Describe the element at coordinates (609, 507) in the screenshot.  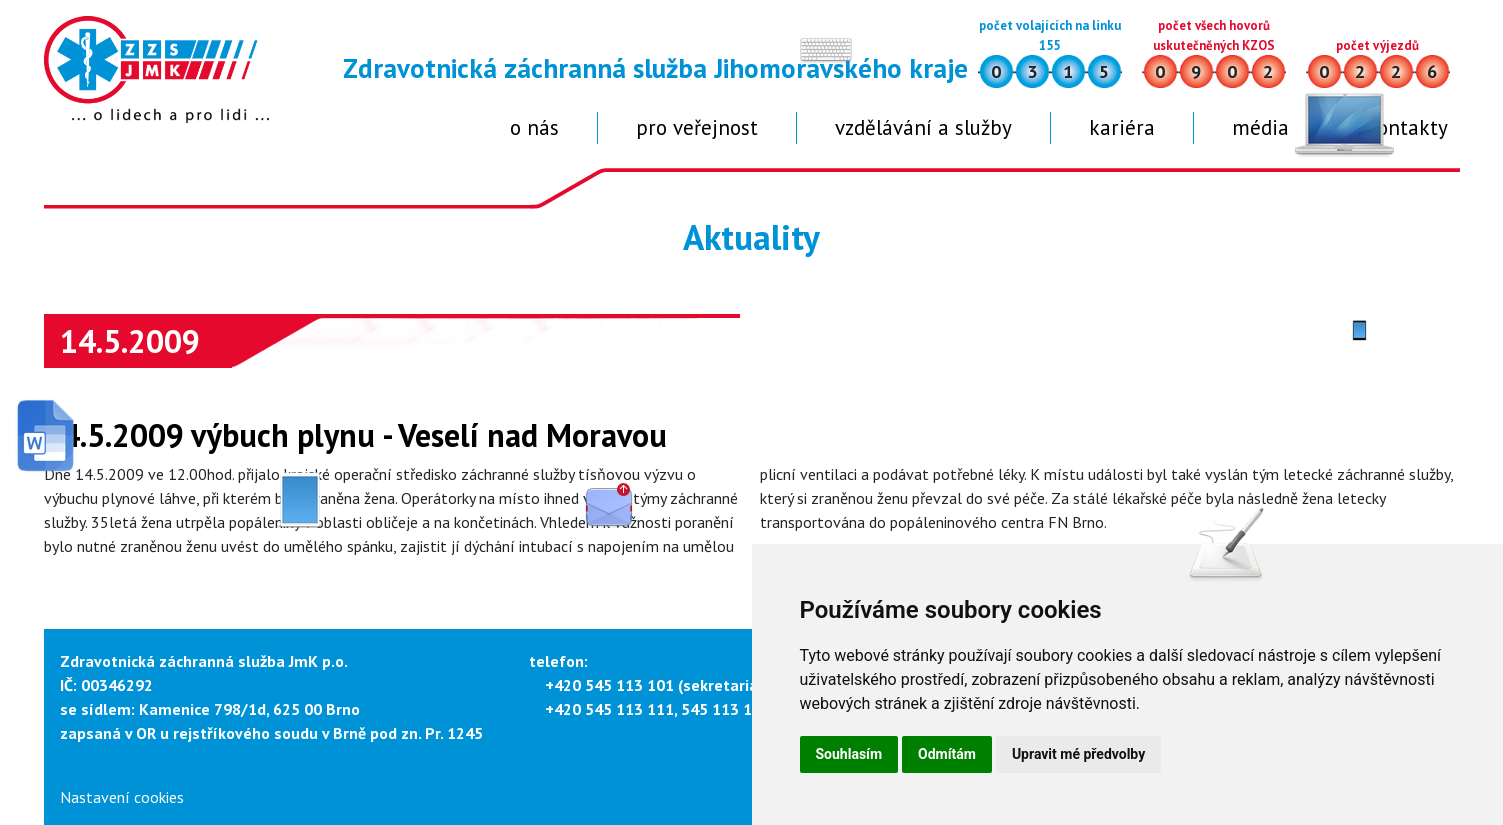
I see `send an email or message` at that location.